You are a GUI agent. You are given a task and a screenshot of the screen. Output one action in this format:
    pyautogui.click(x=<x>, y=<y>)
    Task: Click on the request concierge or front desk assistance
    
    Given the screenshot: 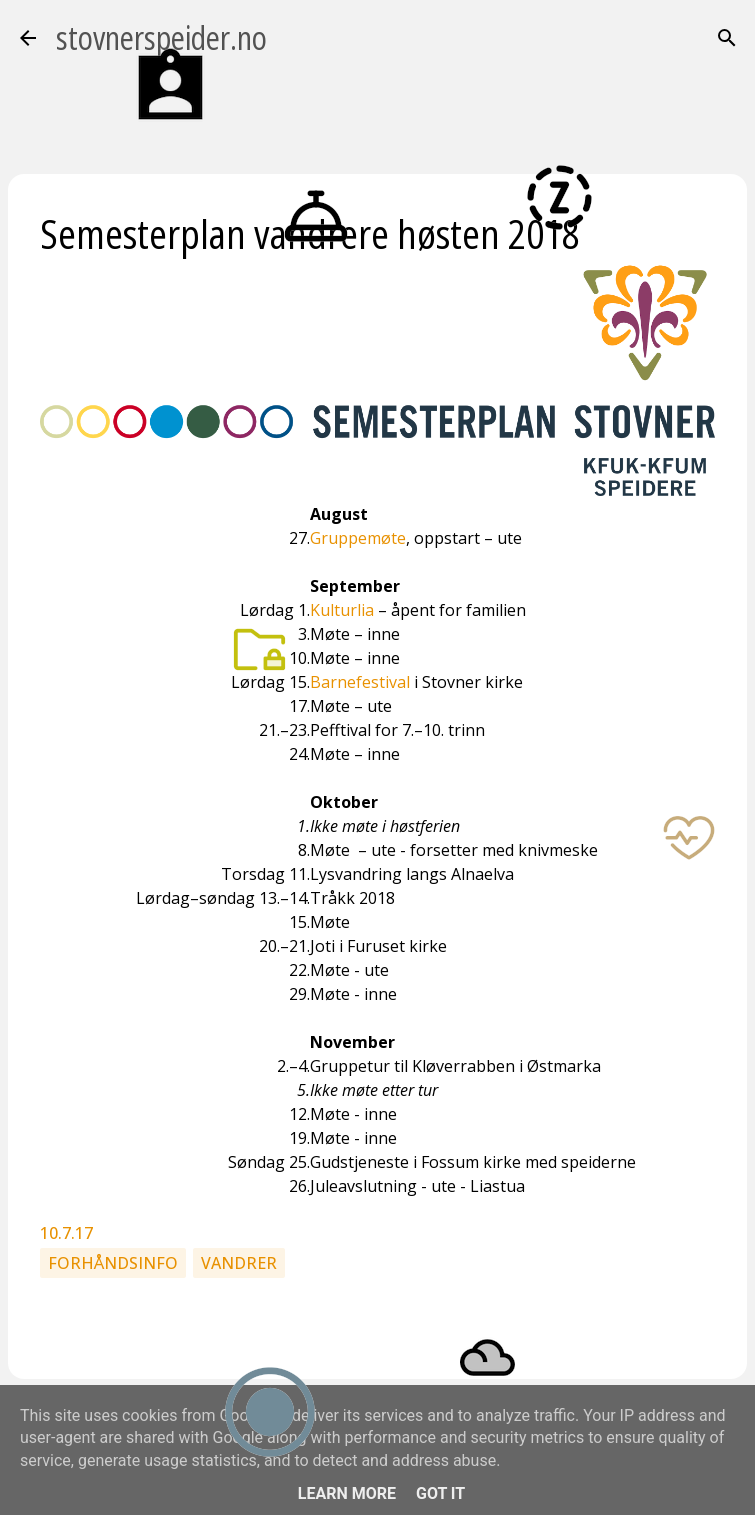 What is the action you would take?
    pyautogui.click(x=316, y=216)
    